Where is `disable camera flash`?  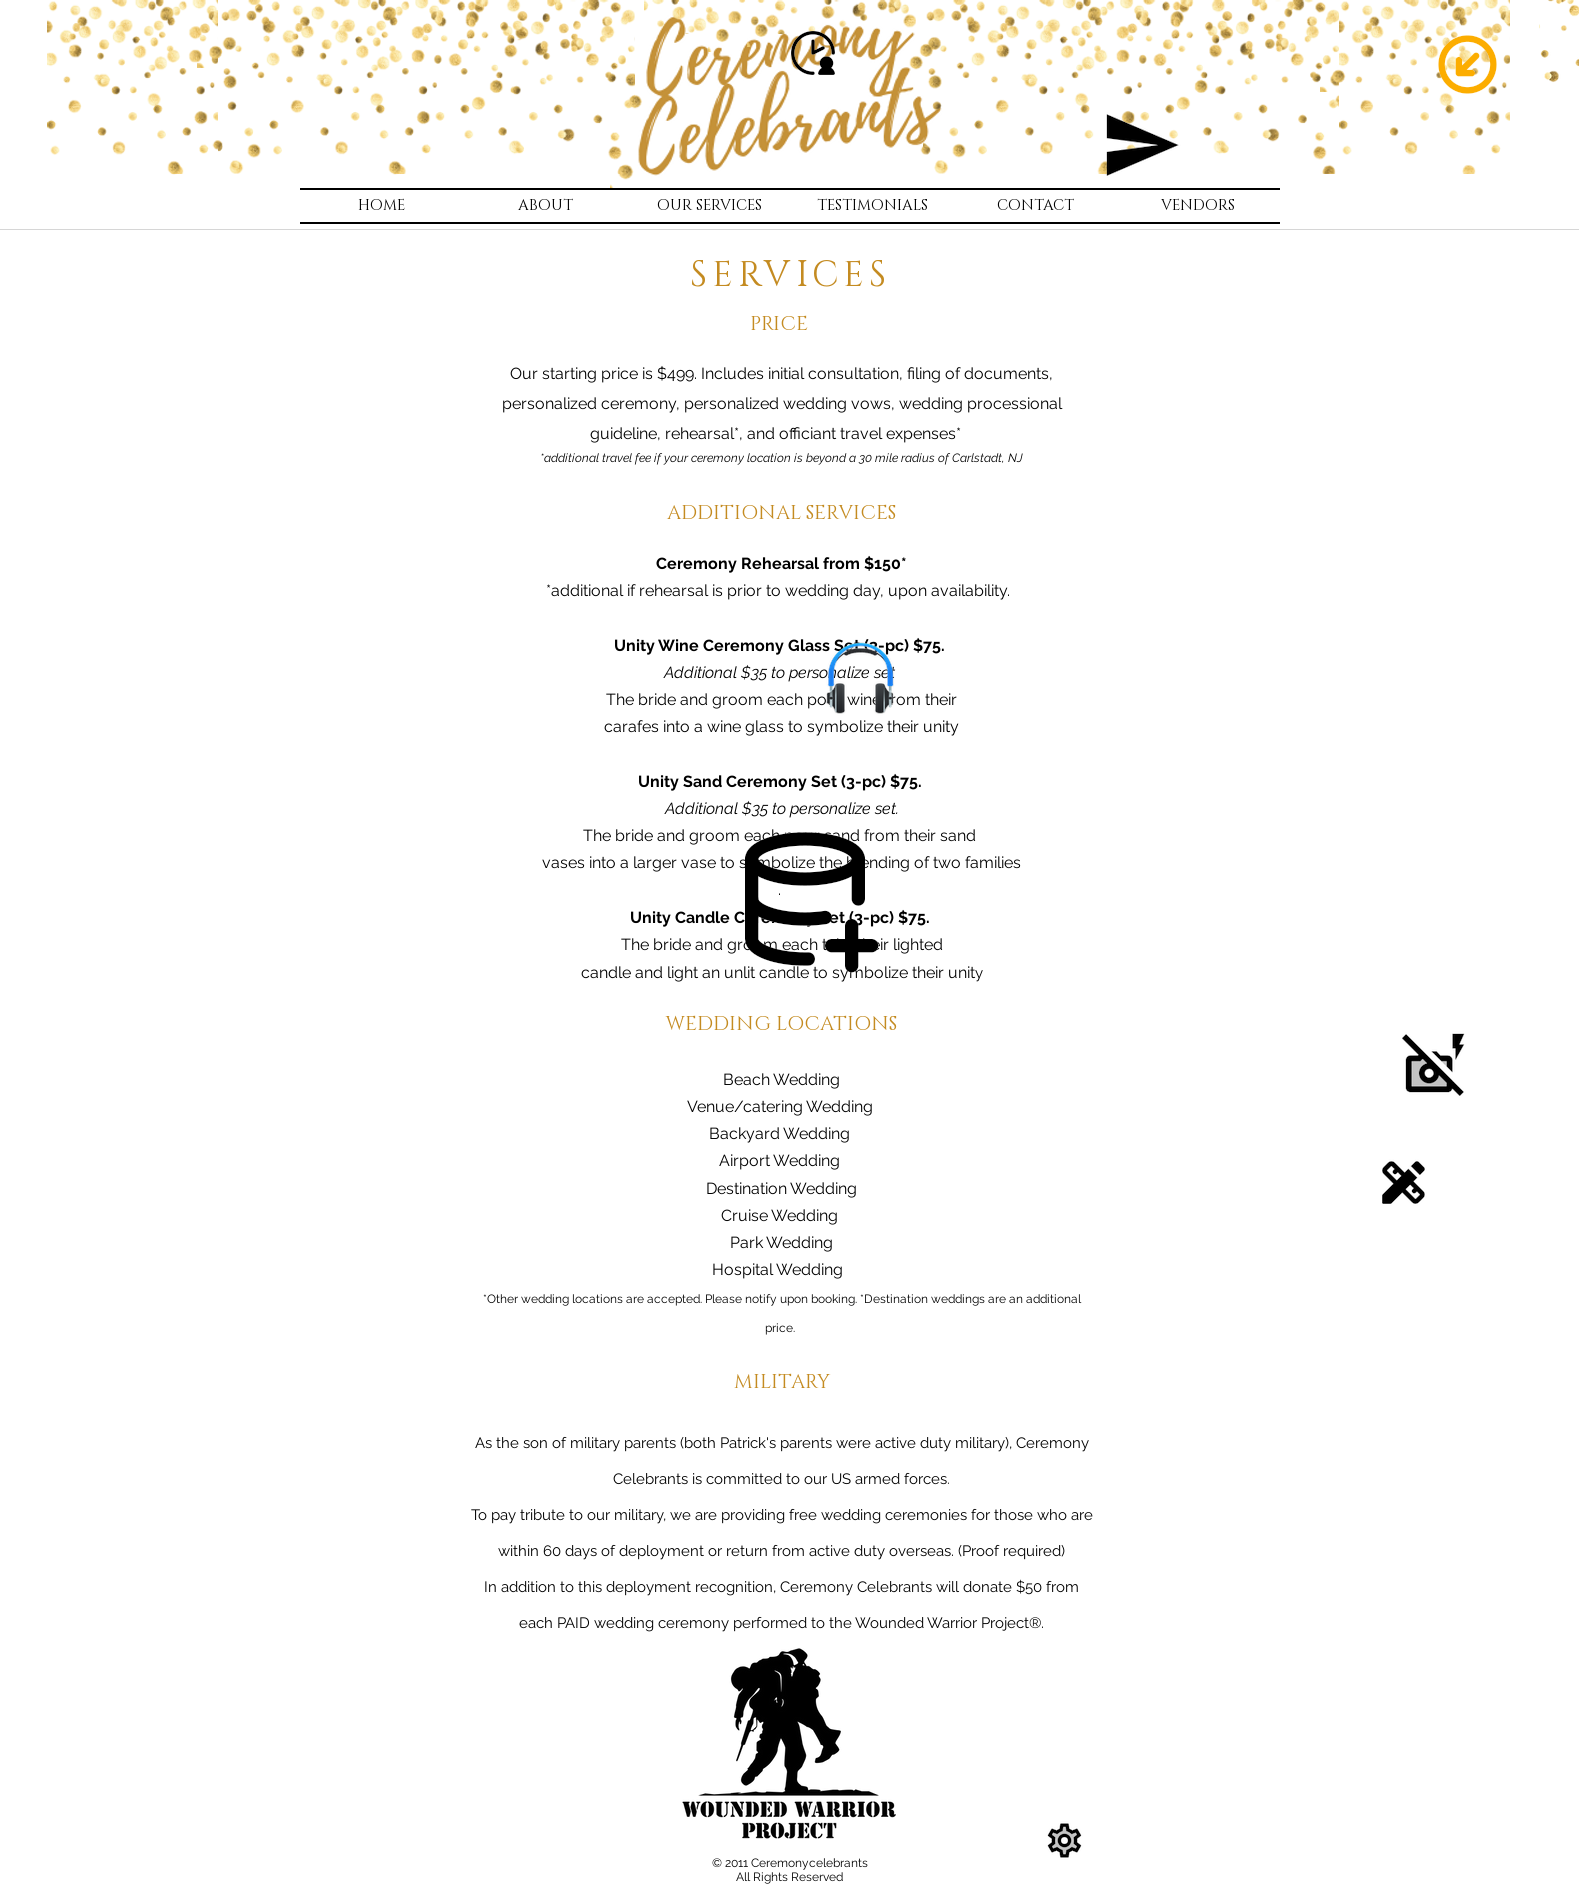
disable camera flash is located at coordinates (1435, 1063).